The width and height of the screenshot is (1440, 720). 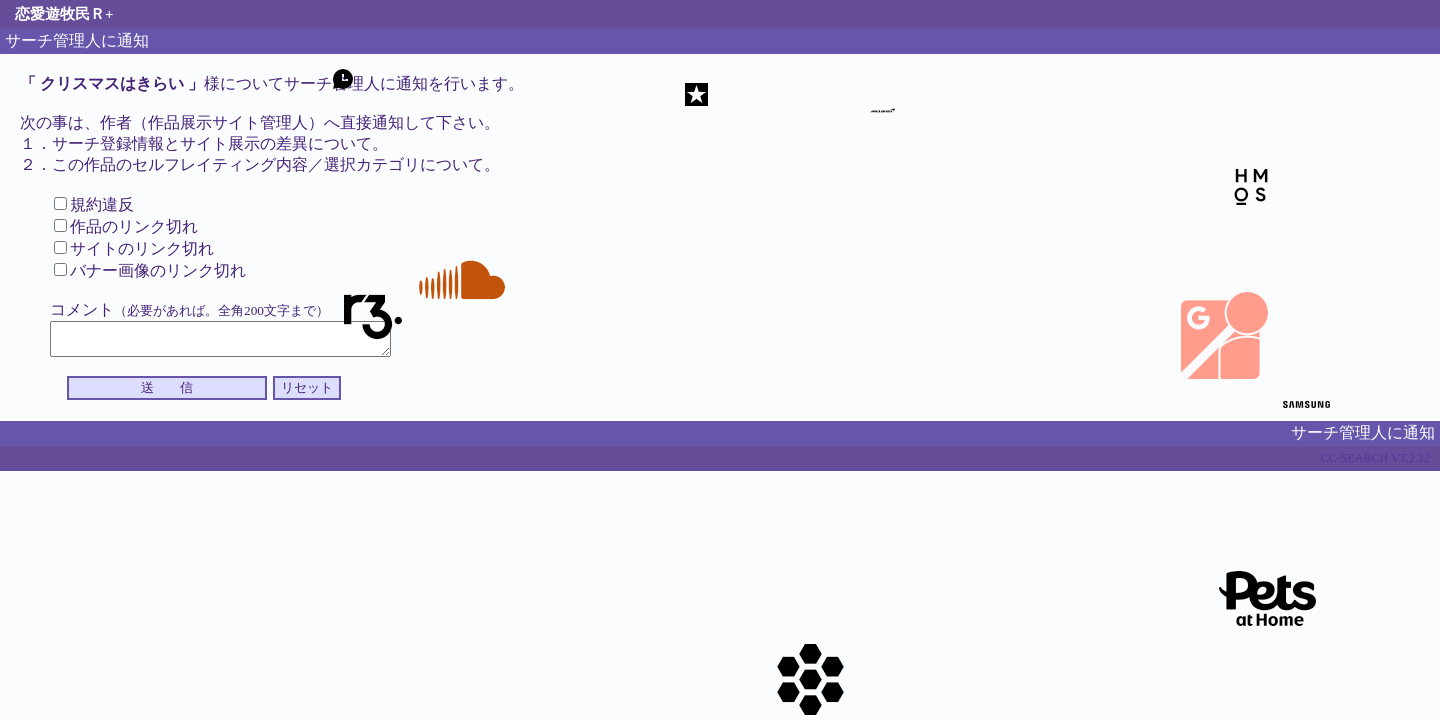 I want to click on view chat history, so click(x=343, y=79).